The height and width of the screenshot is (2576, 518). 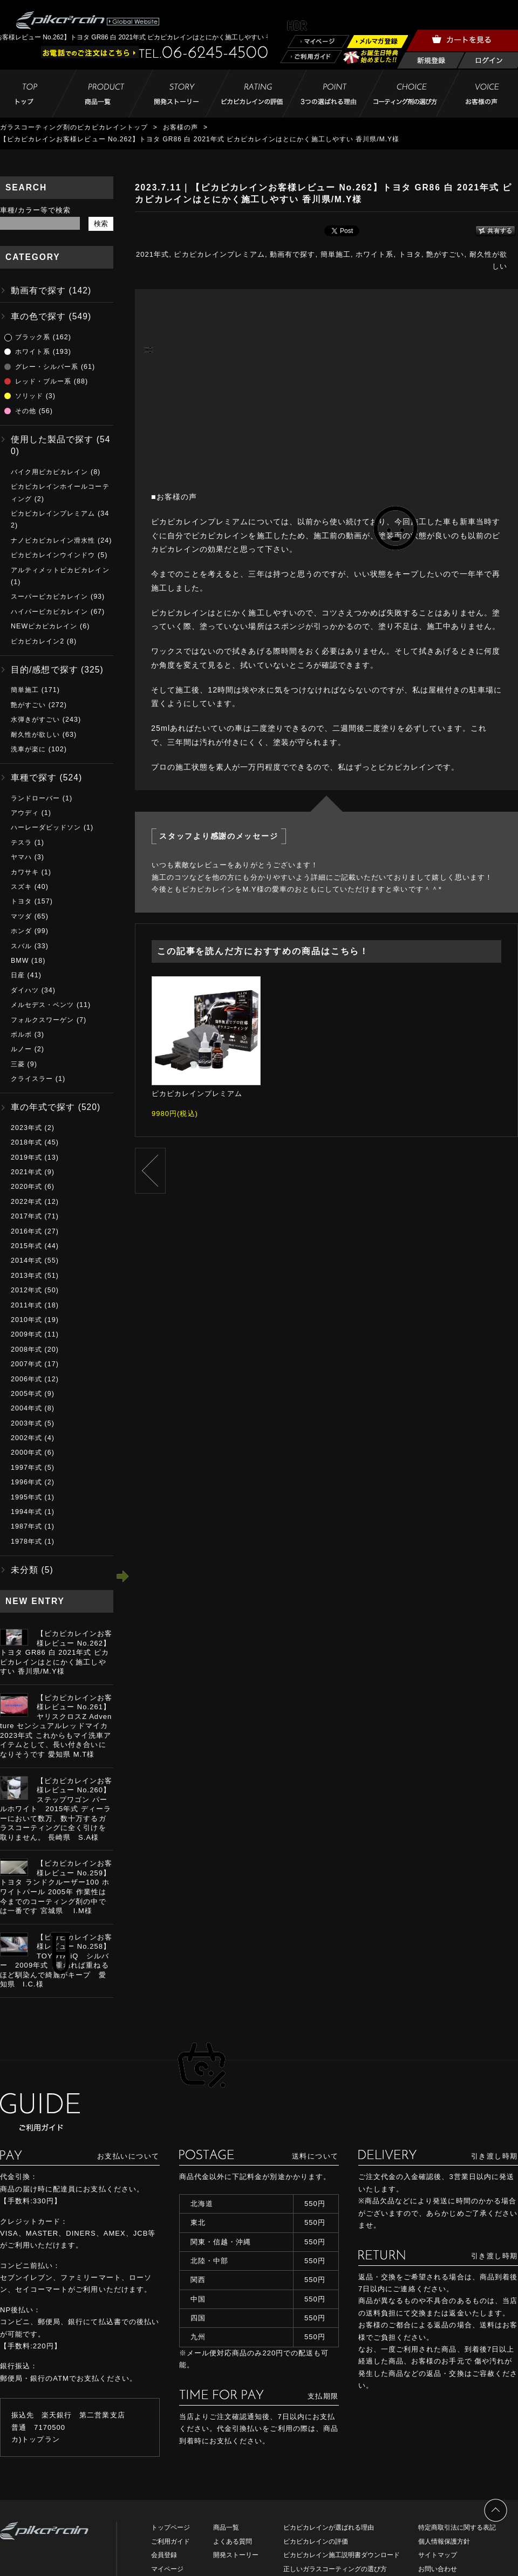 I want to click on access lab or test results, so click(x=60, y=1953).